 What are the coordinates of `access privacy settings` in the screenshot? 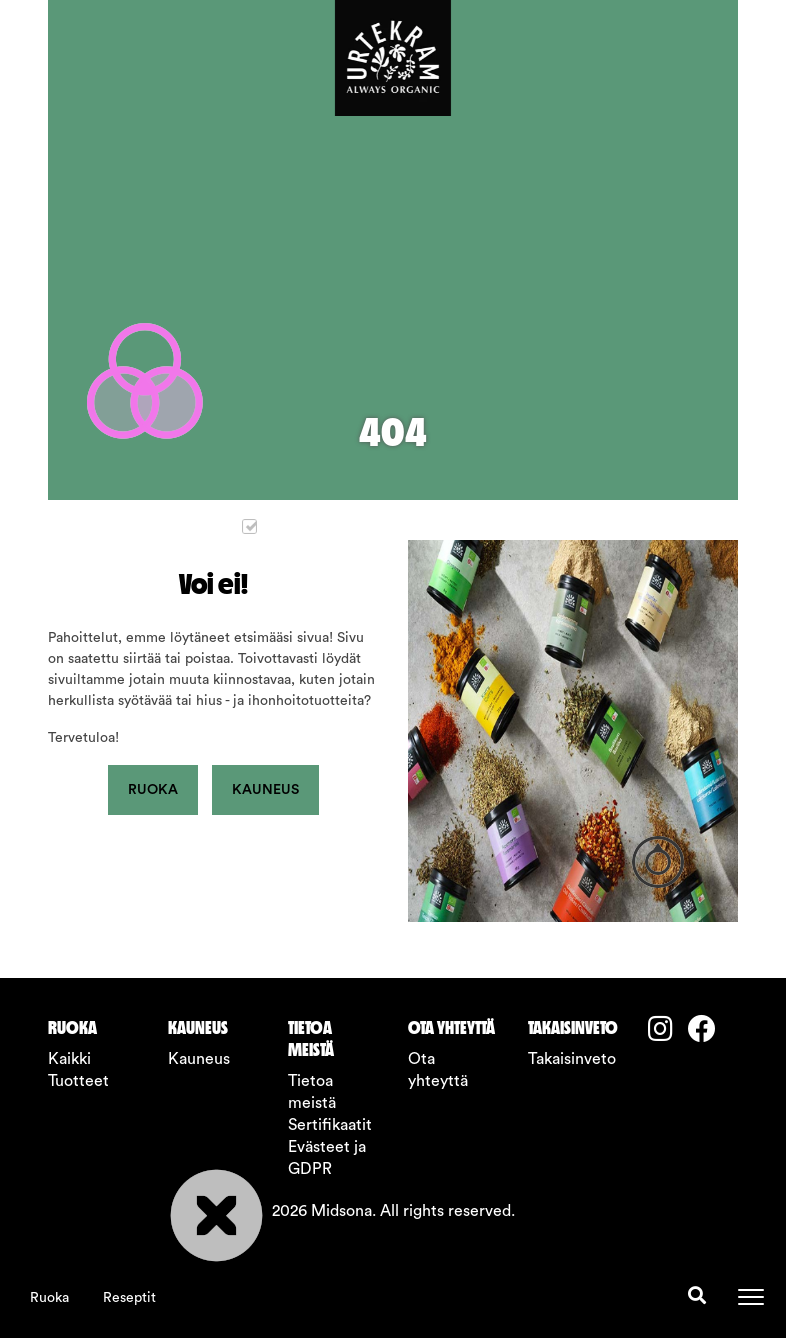 It's located at (658, 862).